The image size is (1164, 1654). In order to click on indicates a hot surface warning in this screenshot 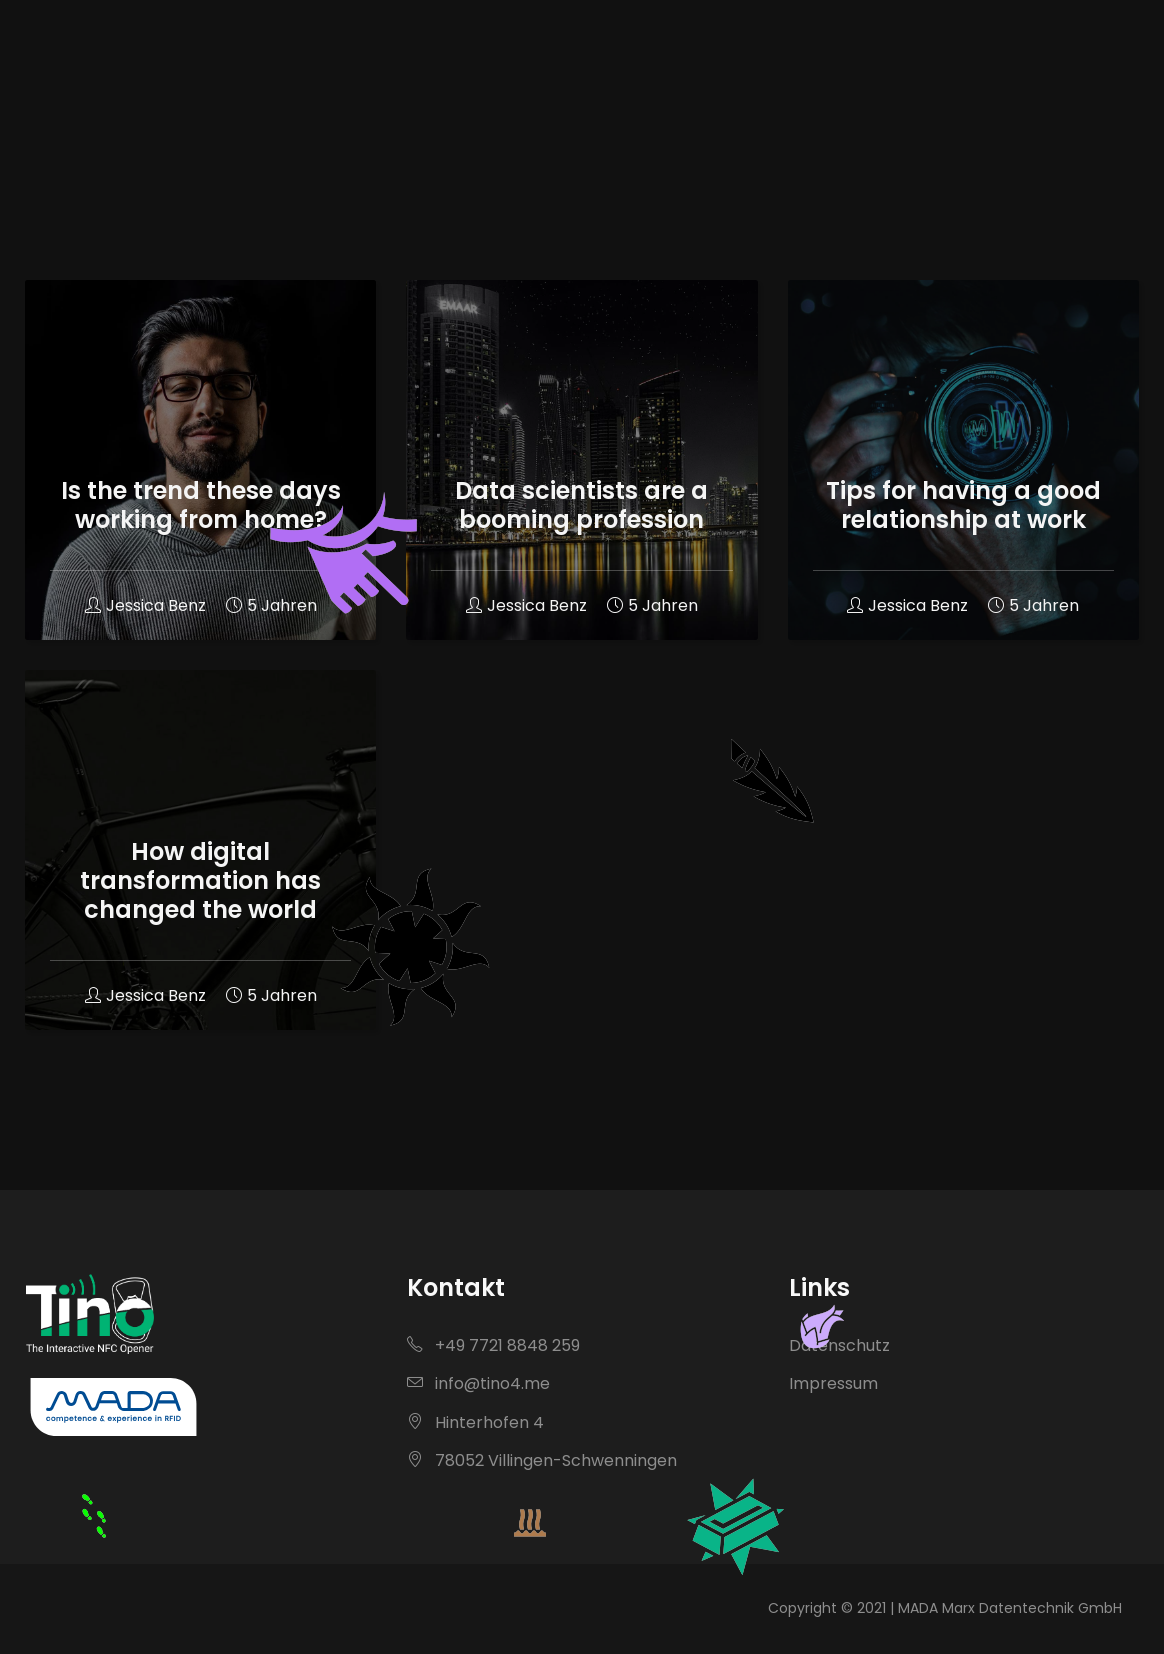, I will do `click(530, 1523)`.